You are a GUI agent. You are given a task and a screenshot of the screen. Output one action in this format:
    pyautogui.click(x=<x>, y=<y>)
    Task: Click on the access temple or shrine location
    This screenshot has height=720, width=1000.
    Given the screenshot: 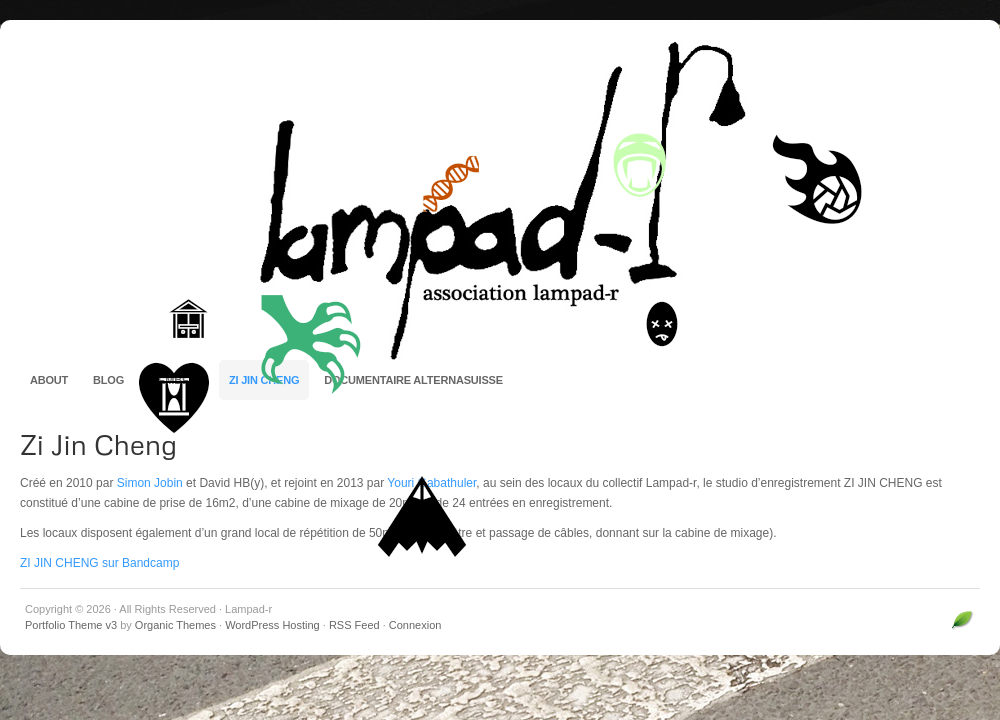 What is the action you would take?
    pyautogui.click(x=188, y=318)
    